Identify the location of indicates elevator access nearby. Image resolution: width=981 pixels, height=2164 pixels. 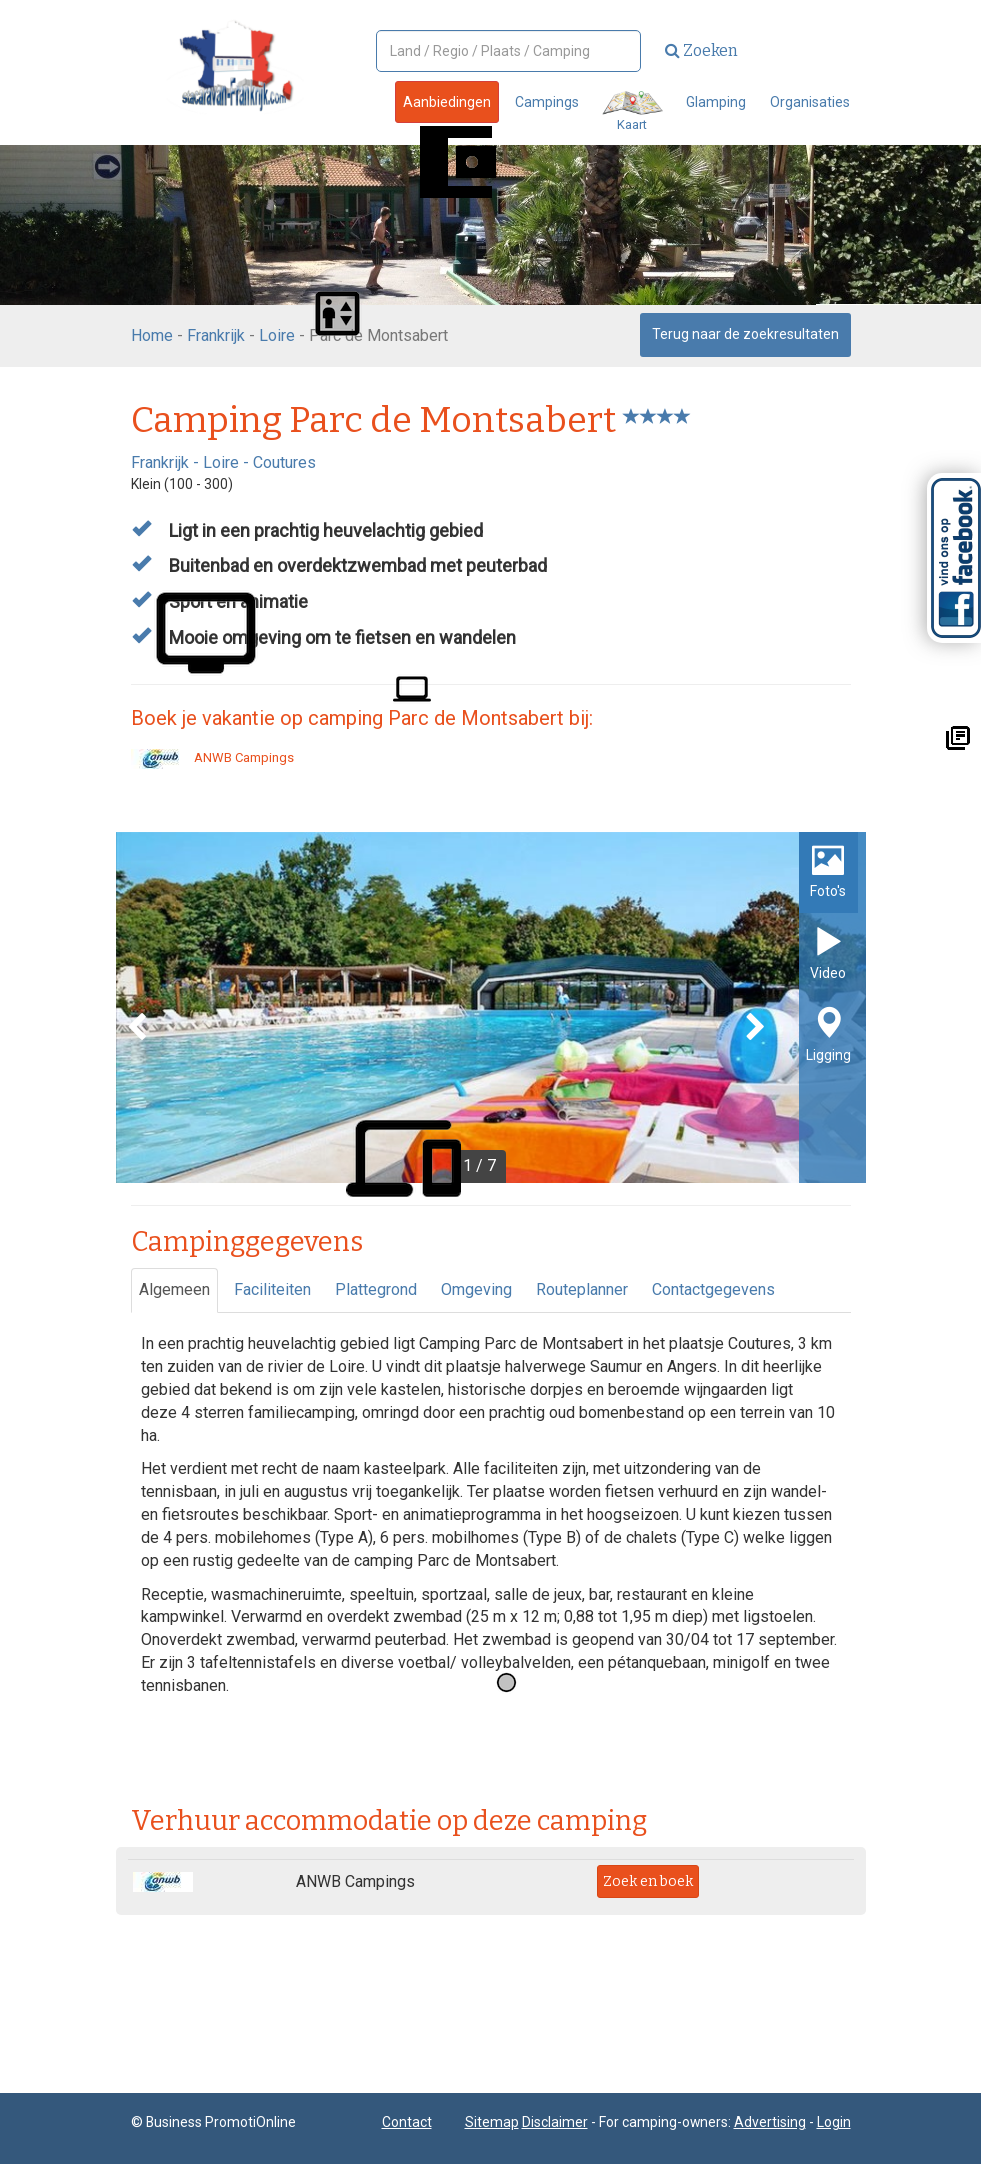
(337, 313).